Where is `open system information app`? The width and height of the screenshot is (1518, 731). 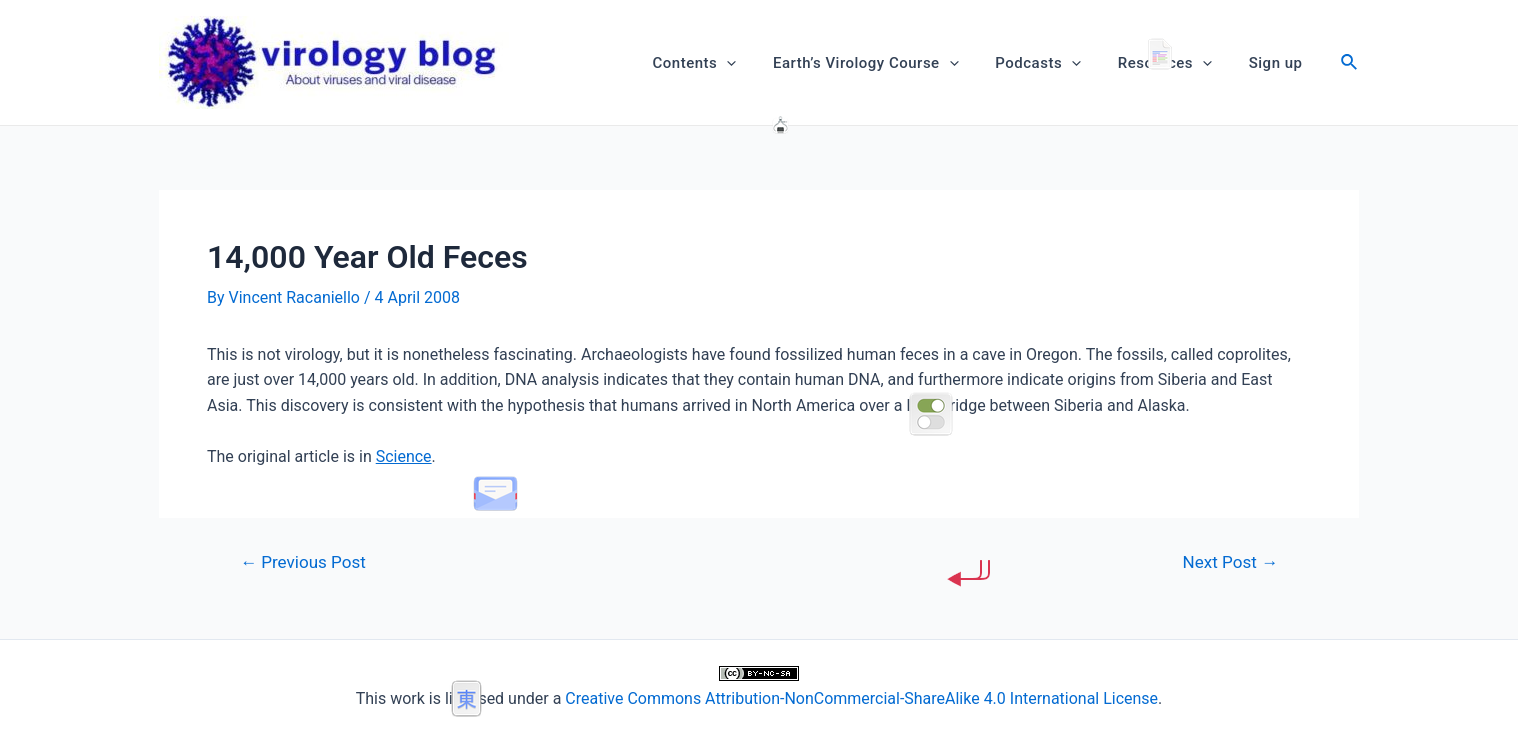
open system information app is located at coordinates (780, 125).